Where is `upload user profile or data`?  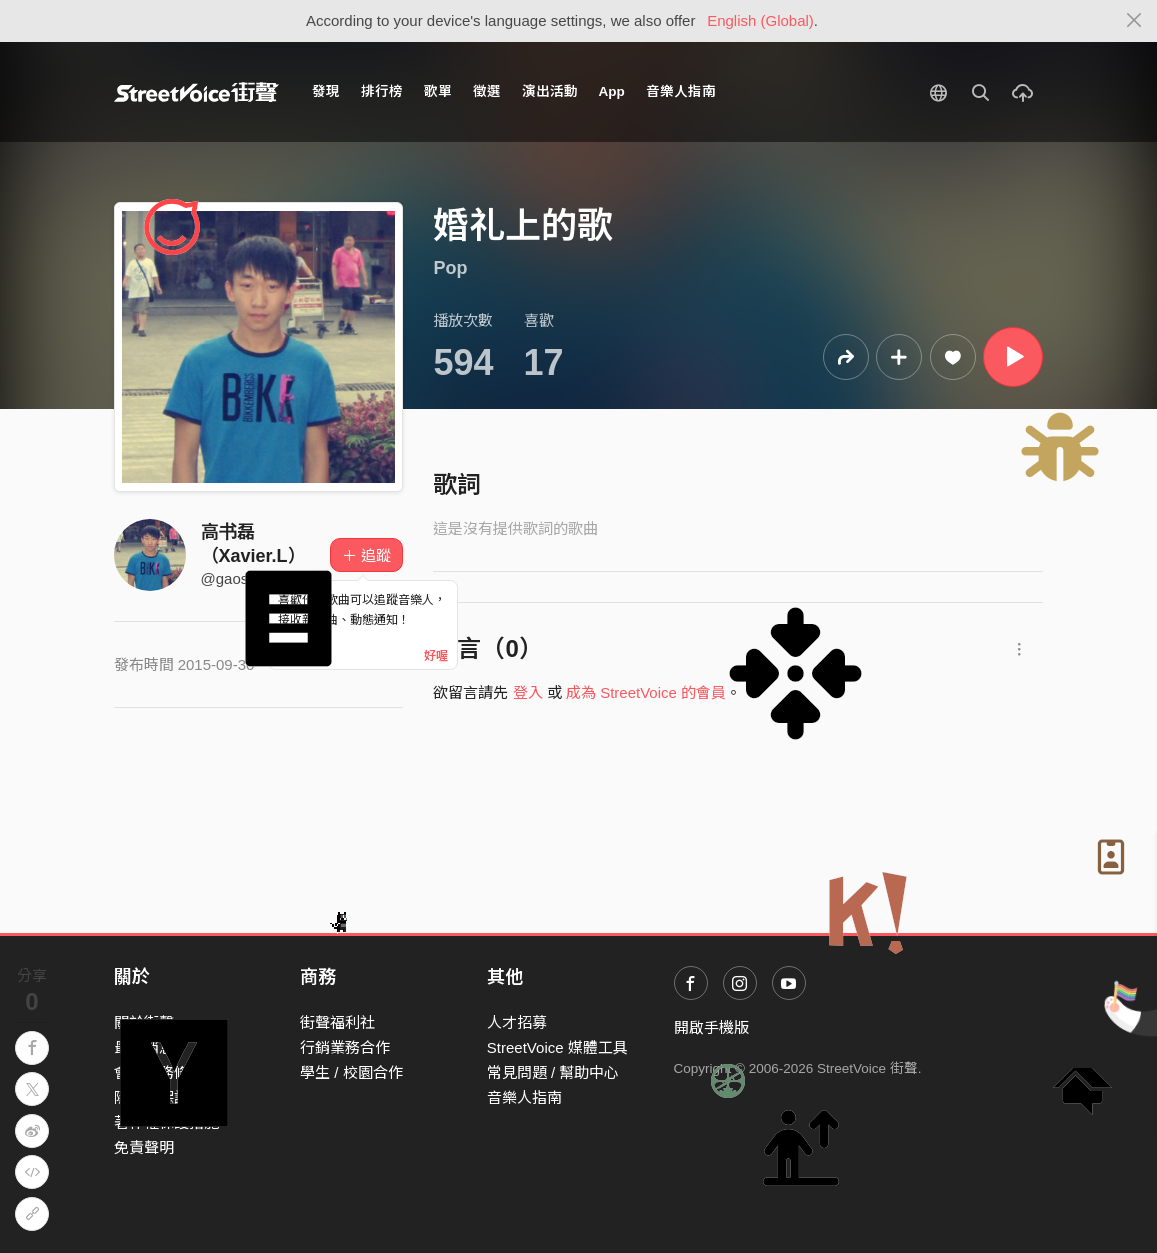 upload user profile or data is located at coordinates (801, 1148).